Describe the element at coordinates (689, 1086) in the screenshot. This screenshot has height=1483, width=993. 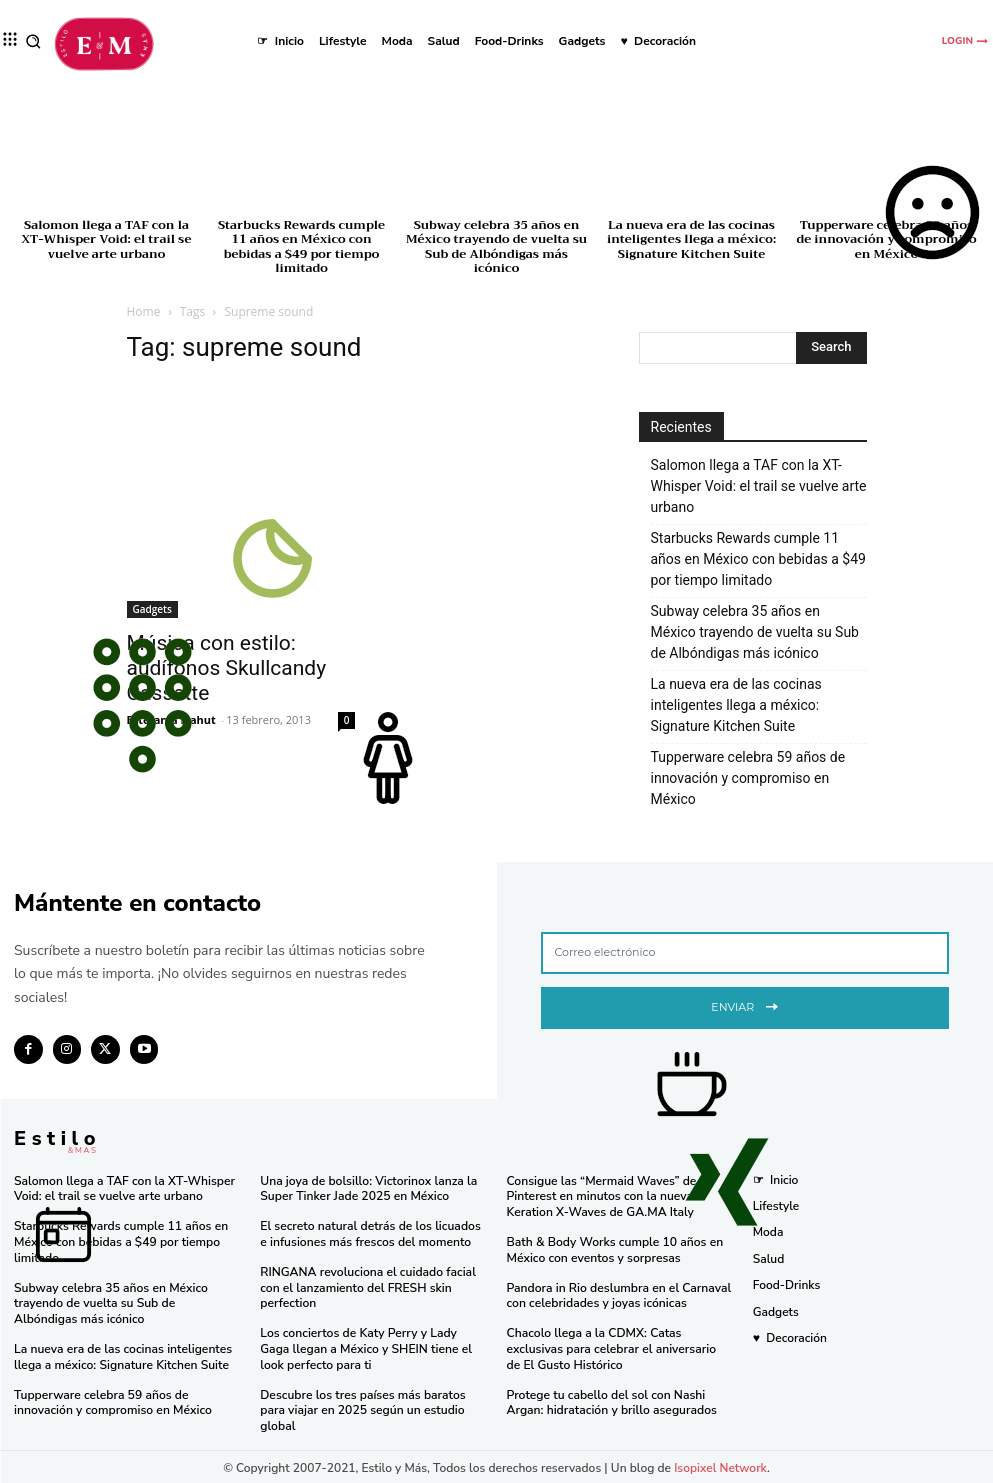
I see `find nearby coffee shops` at that location.